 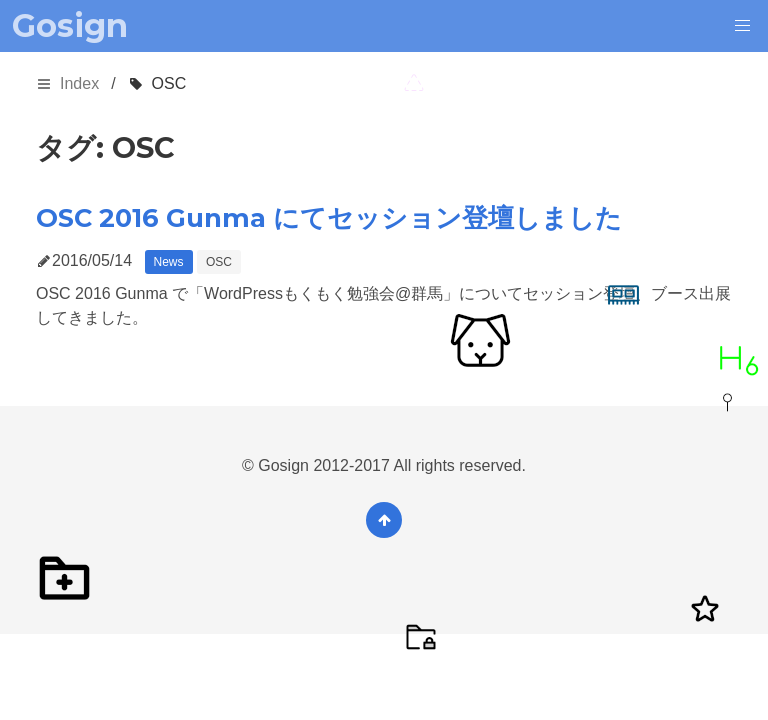 I want to click on mark a location on the map, so click(x=727, y=402).